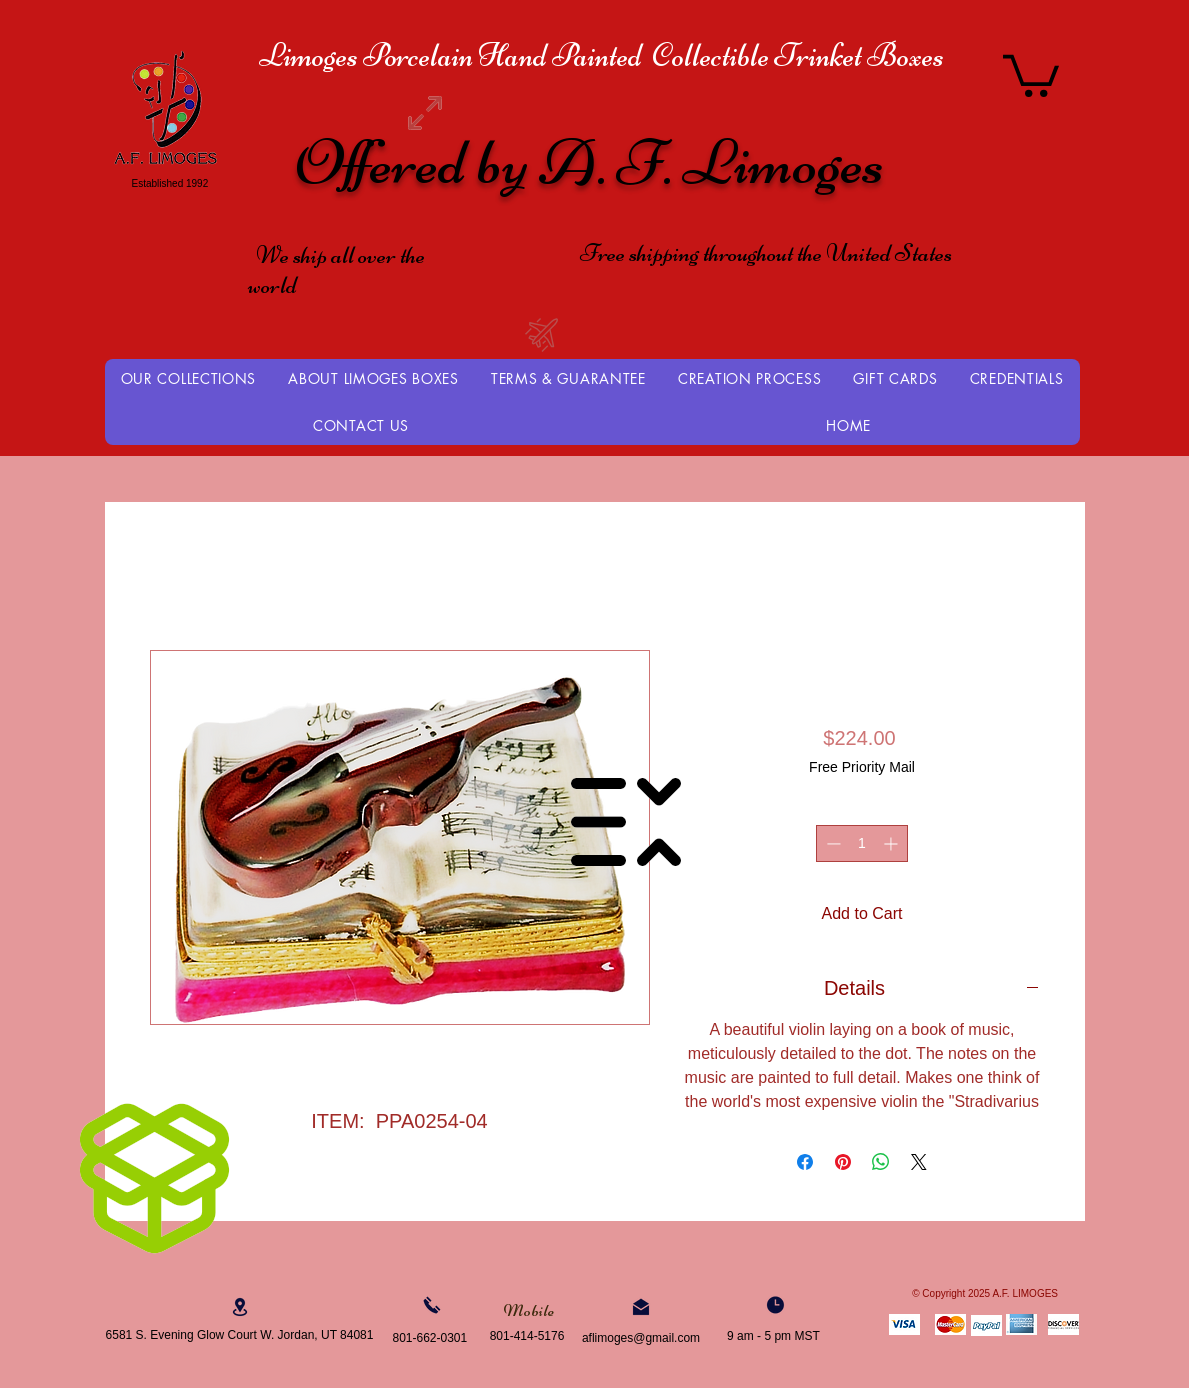 This screenshot has width=1189, height=1388. I want to click on collapse or expand all list items, so click(626, 822).